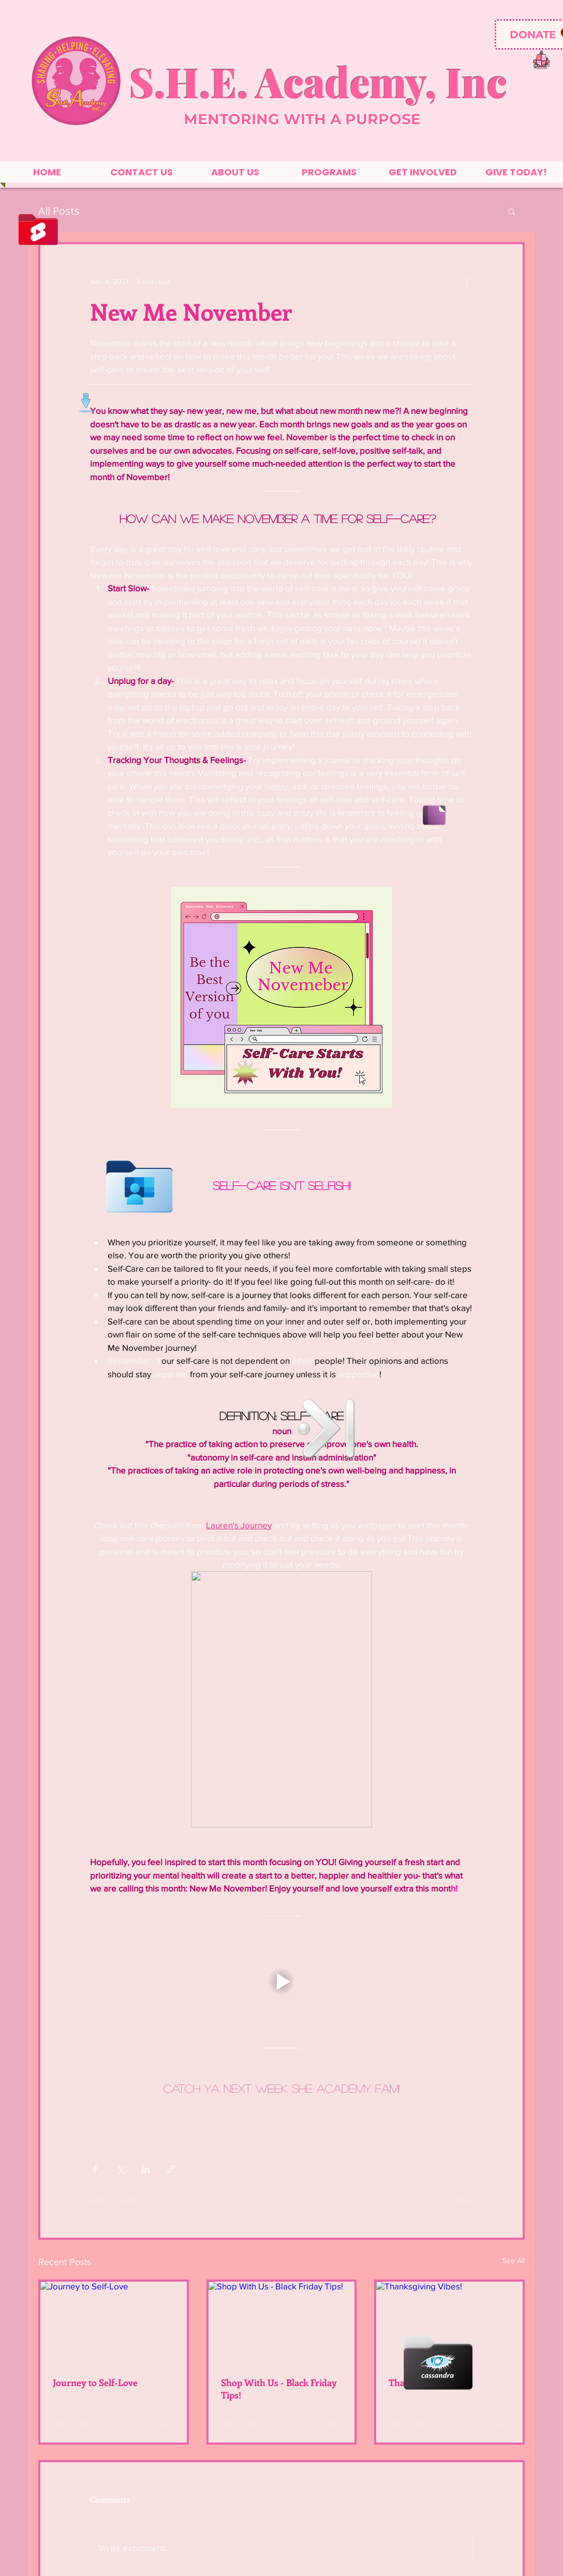 The width and height of the screenshot is (563, 2576). I want to click on open Cassandra database project folder, so click(438, 2364).